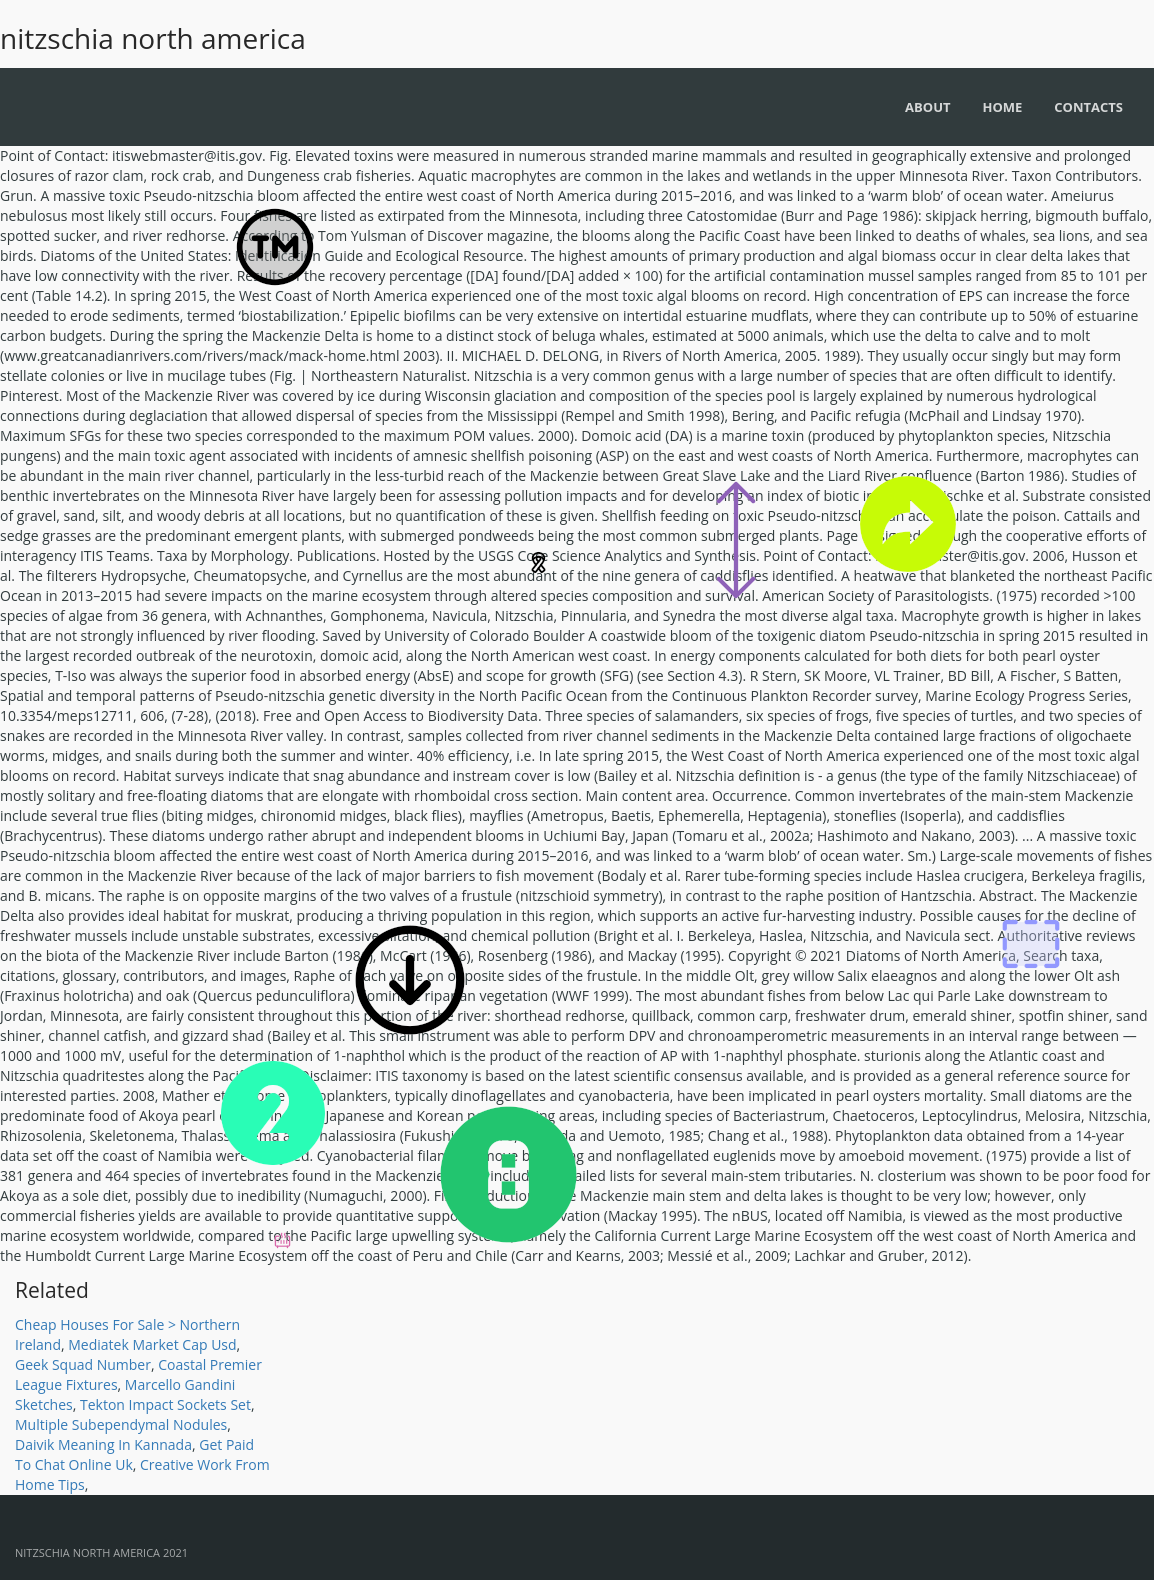 This screenshot has width=1154, height=1580. What do you see at coordinates (538, 562) in the screenshot?
I see `awareness ribbon symbol for a cause or campaign` at bounding box center [538, 562].